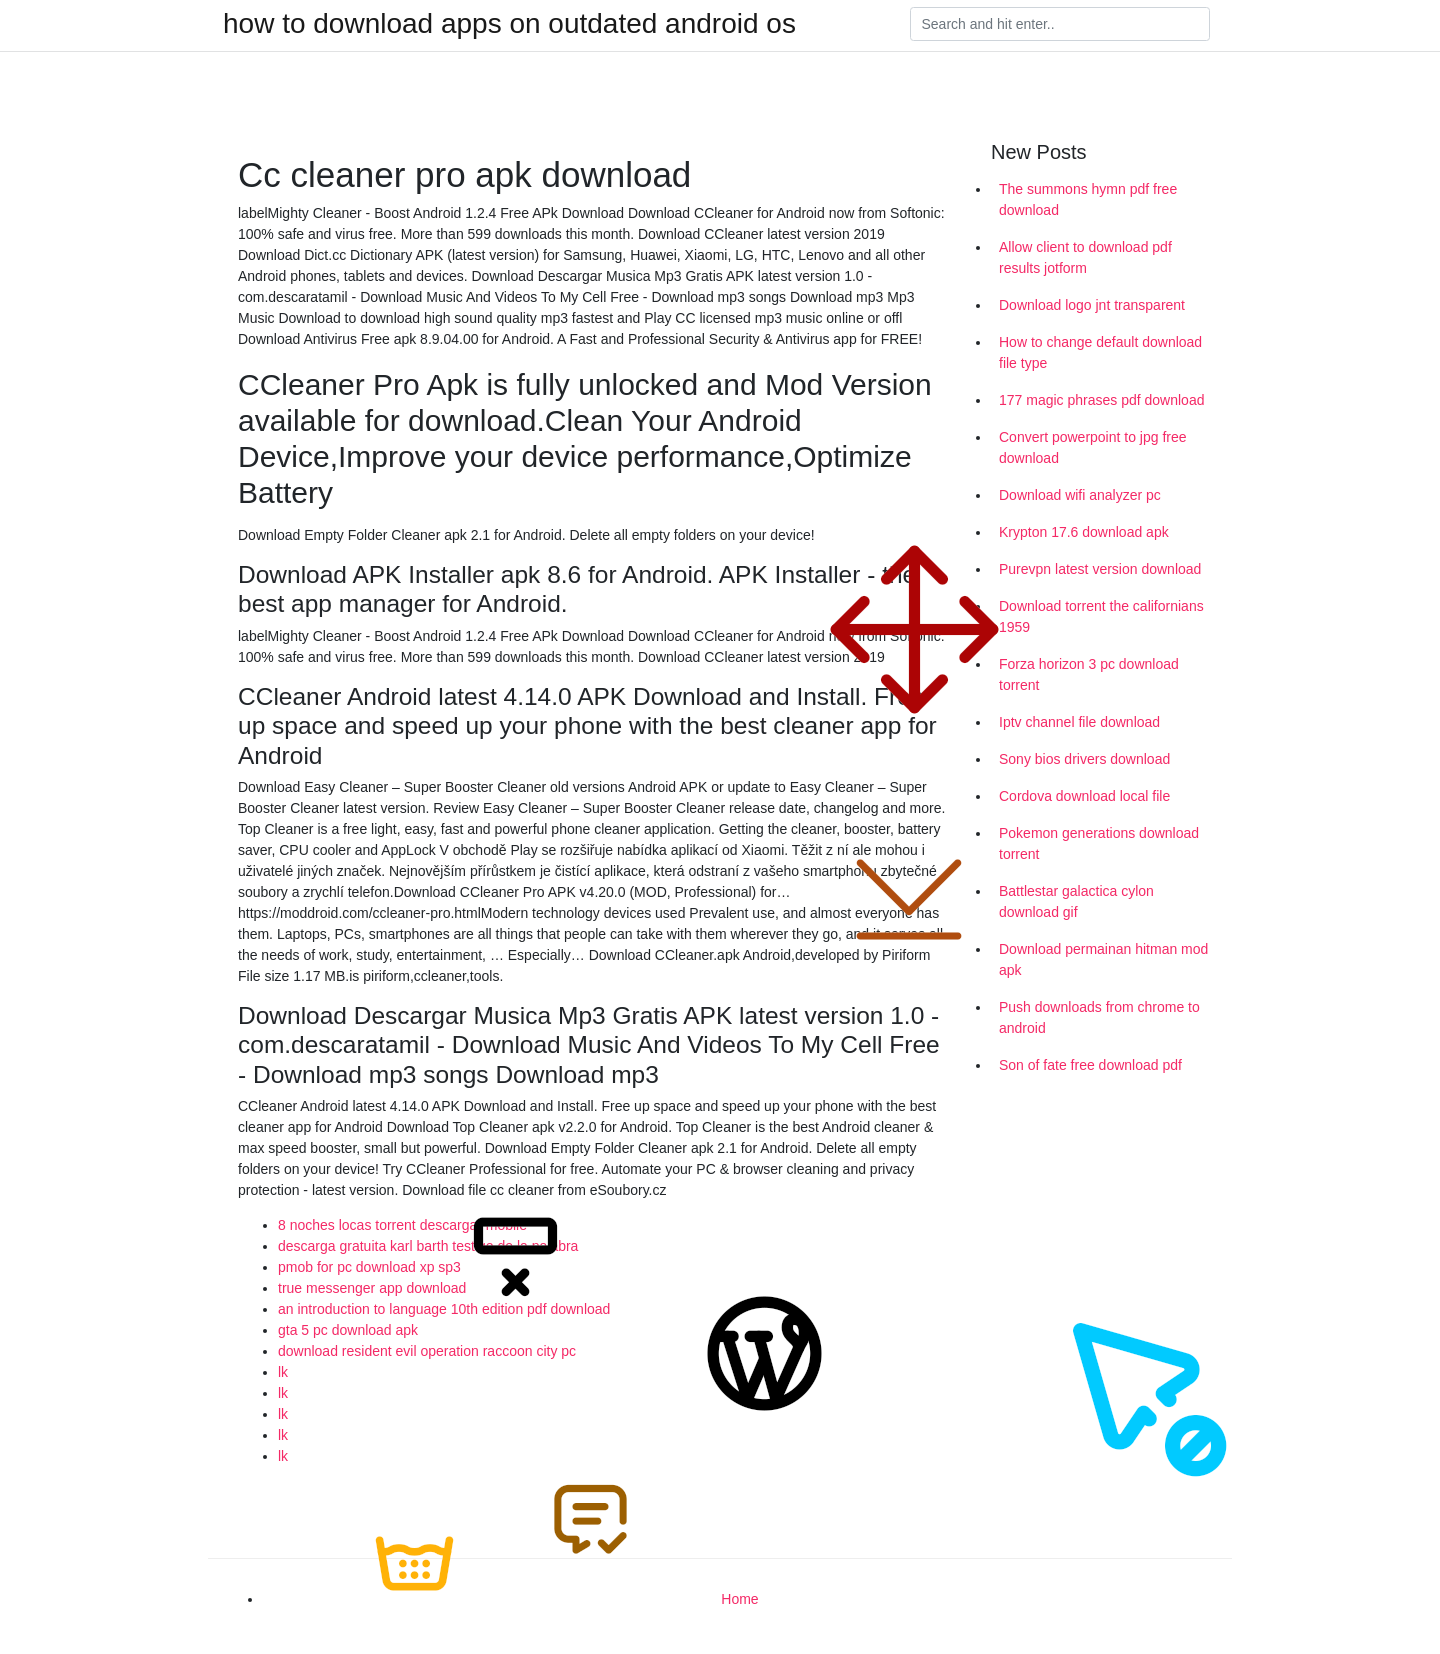 The width and height of the screenshot is (1440, 1654). What do you see at coordinates (1142, 1392) in the screenshot?
I see `cursor interaction disabled or unavailable` at bounding box center [1142, 1392].